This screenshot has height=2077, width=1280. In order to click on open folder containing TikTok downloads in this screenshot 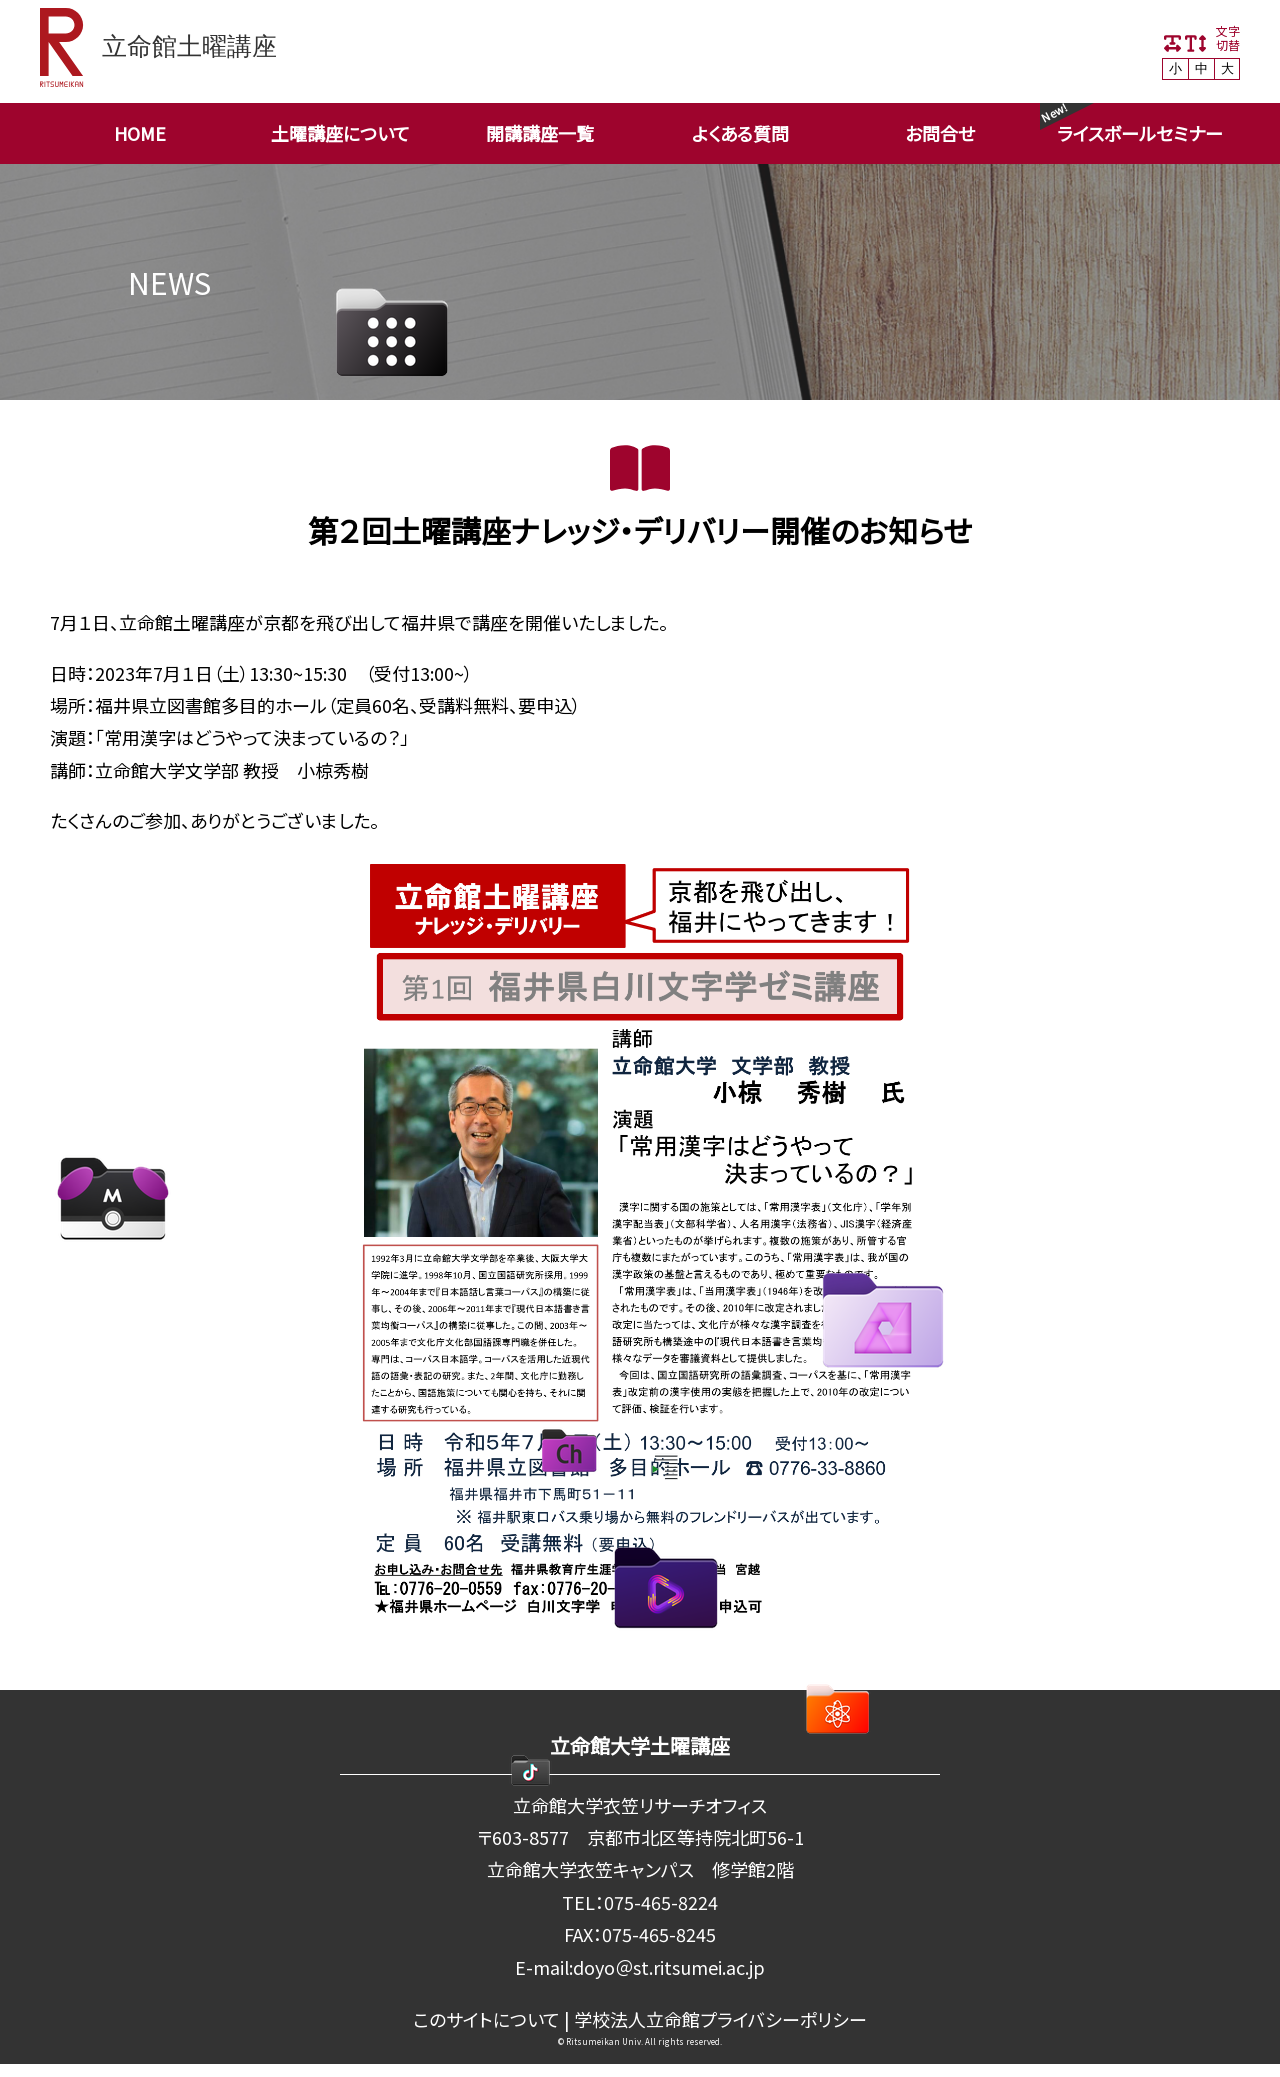, I will do `click(530, 1771)`.